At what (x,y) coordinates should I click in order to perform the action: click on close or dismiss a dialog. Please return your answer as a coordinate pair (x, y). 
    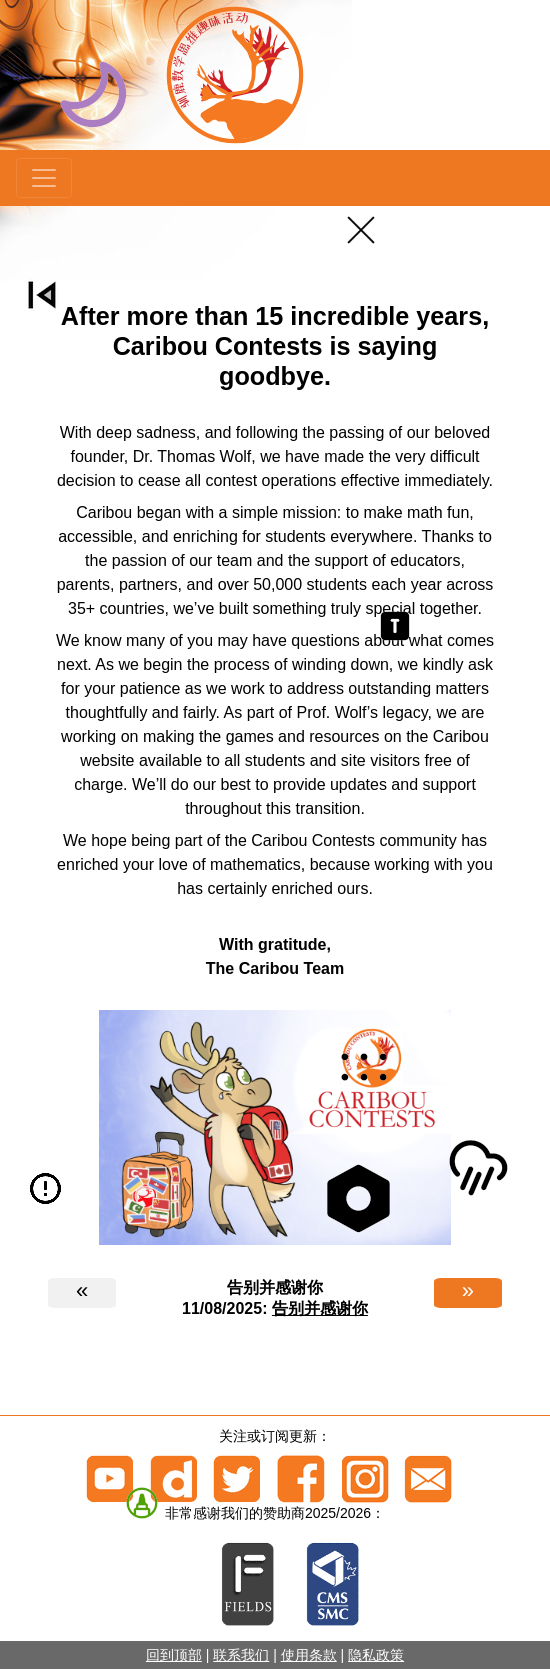
    Looking at the image, I should click on (361, 230).